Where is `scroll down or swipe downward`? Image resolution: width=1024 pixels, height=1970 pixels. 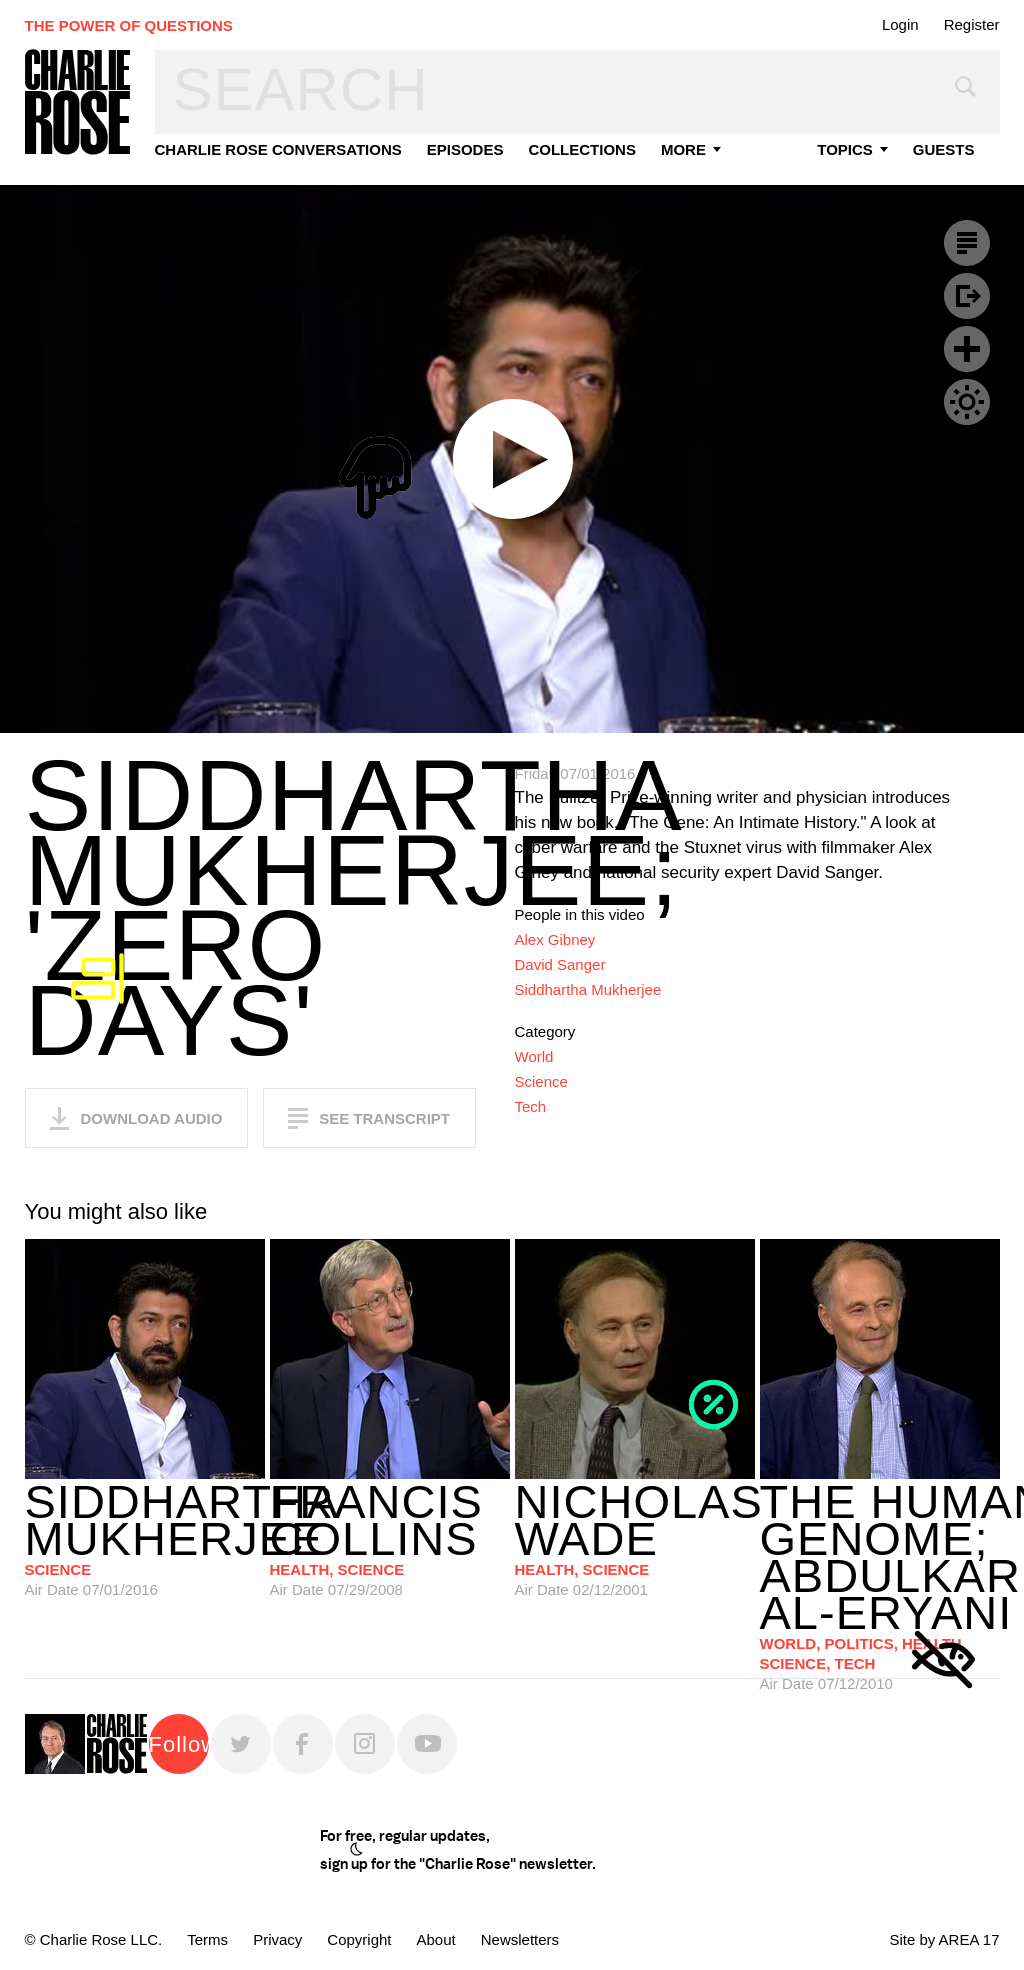 scroll down or swipe downward is located at coordinates (376, 476).